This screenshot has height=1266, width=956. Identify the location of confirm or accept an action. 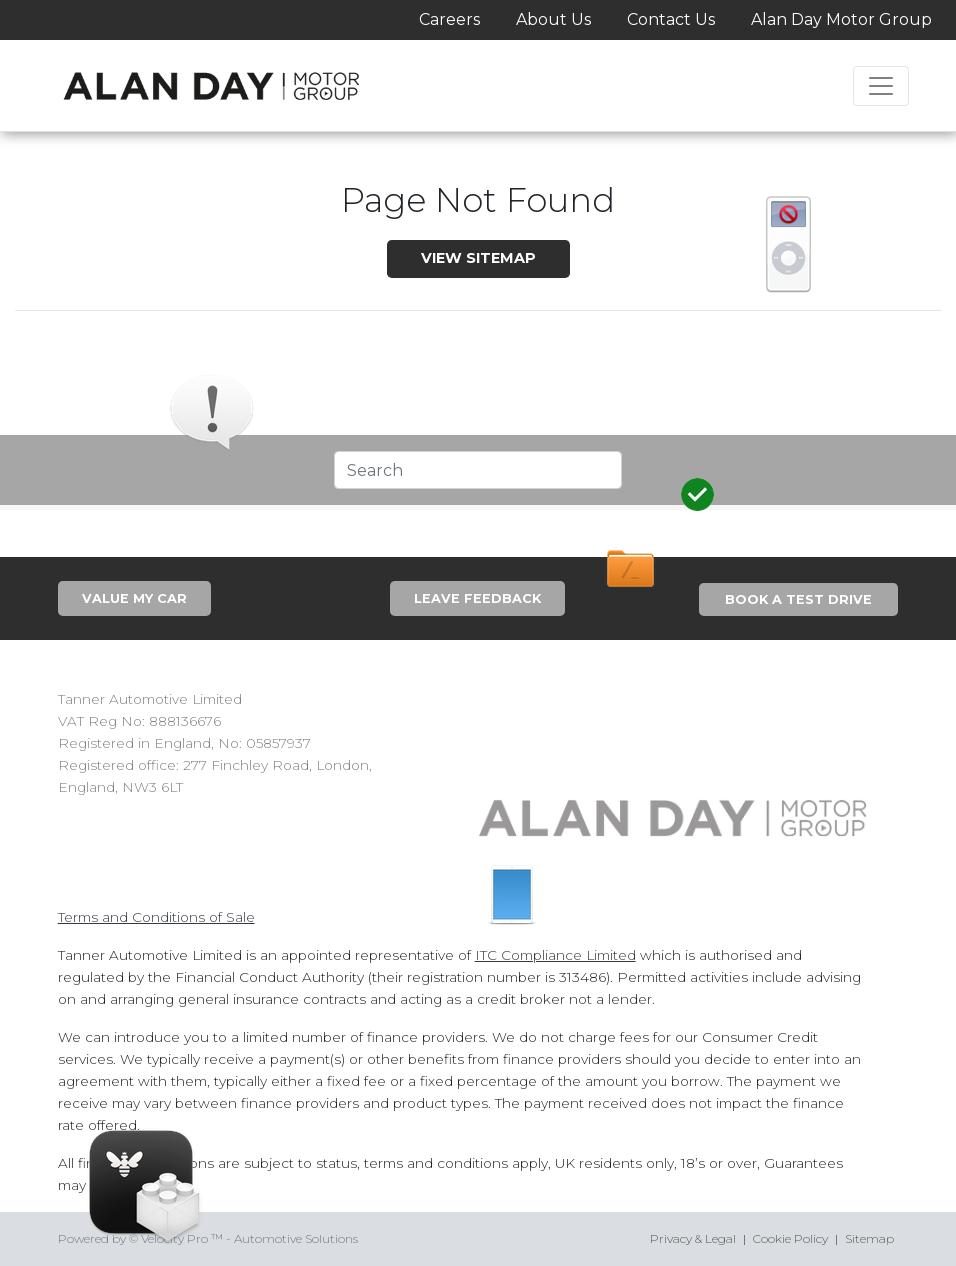
(697, 494).